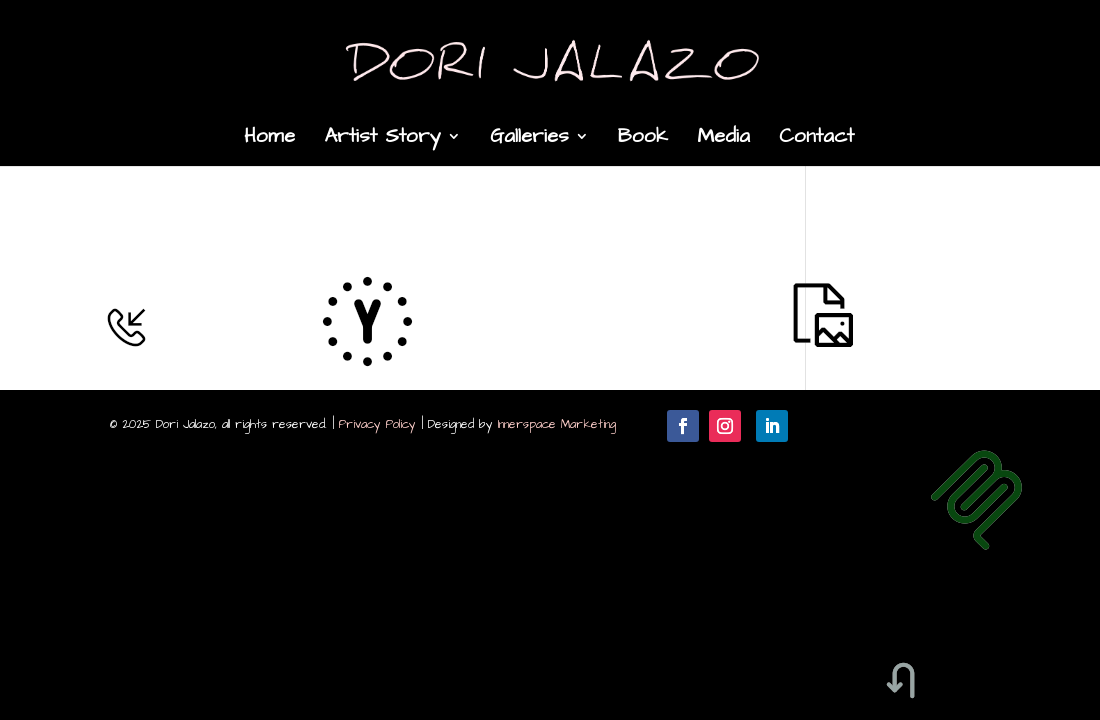 The height and width of the screenshot is (720, 1100). What do you see at coordinates (126, 327) in the screenshot?
I see `indicates an incoming call` at bounding box center [126, 327].